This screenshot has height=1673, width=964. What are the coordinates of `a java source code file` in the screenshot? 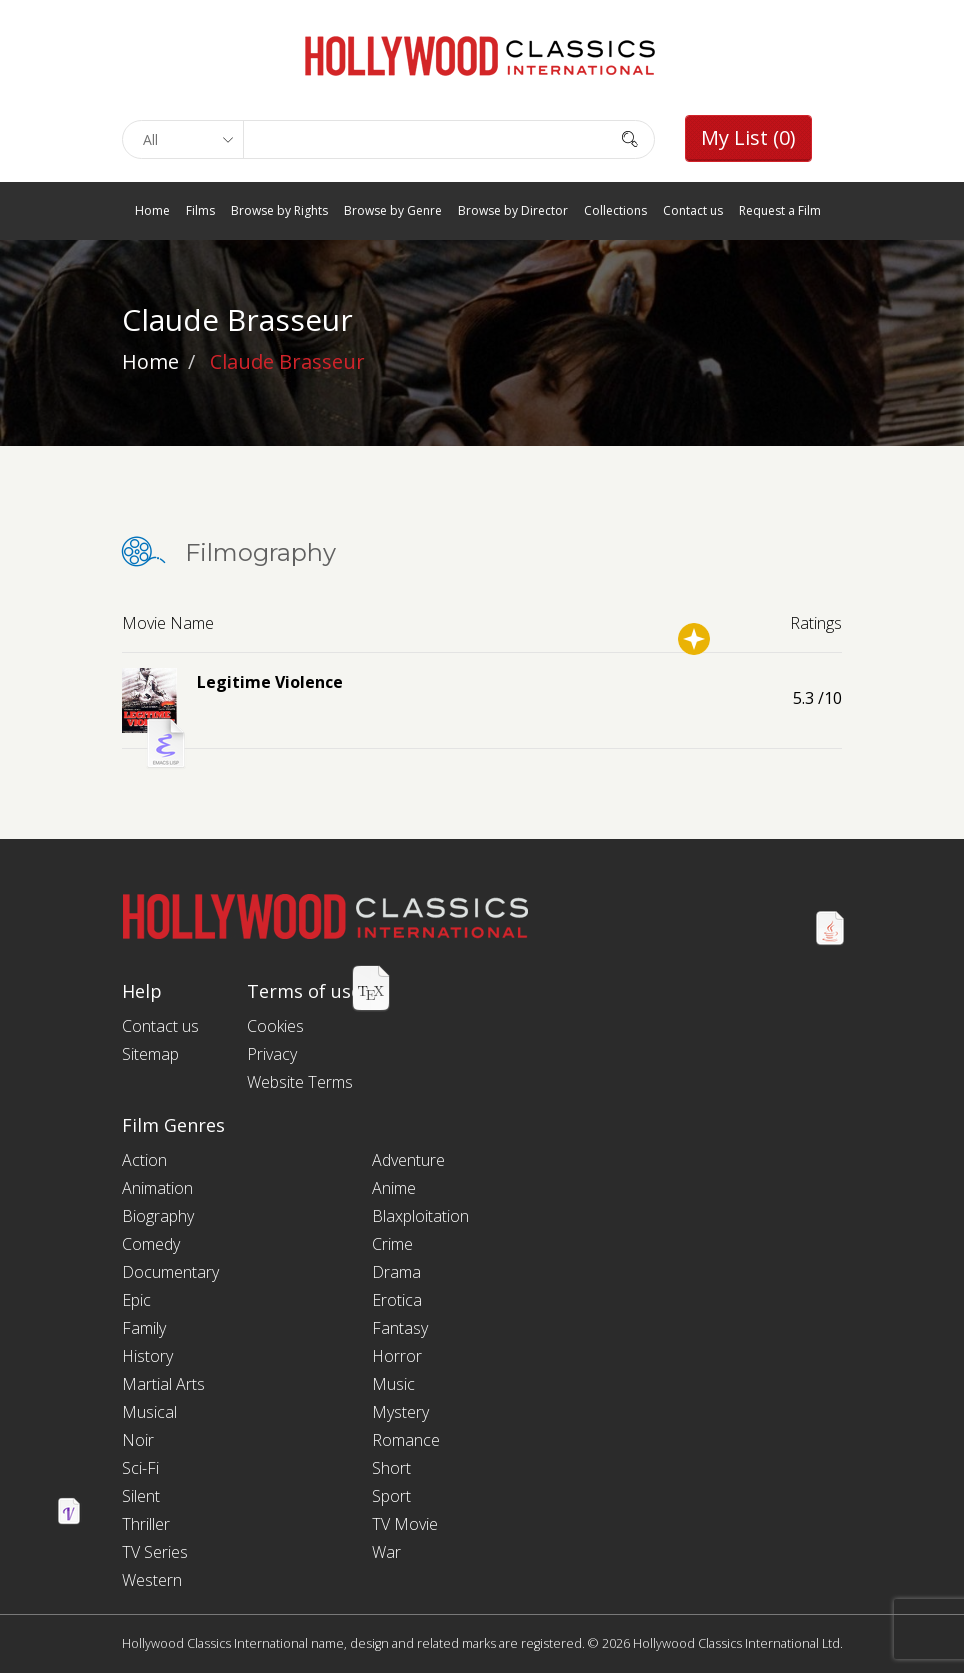 It's located at (830, 928).